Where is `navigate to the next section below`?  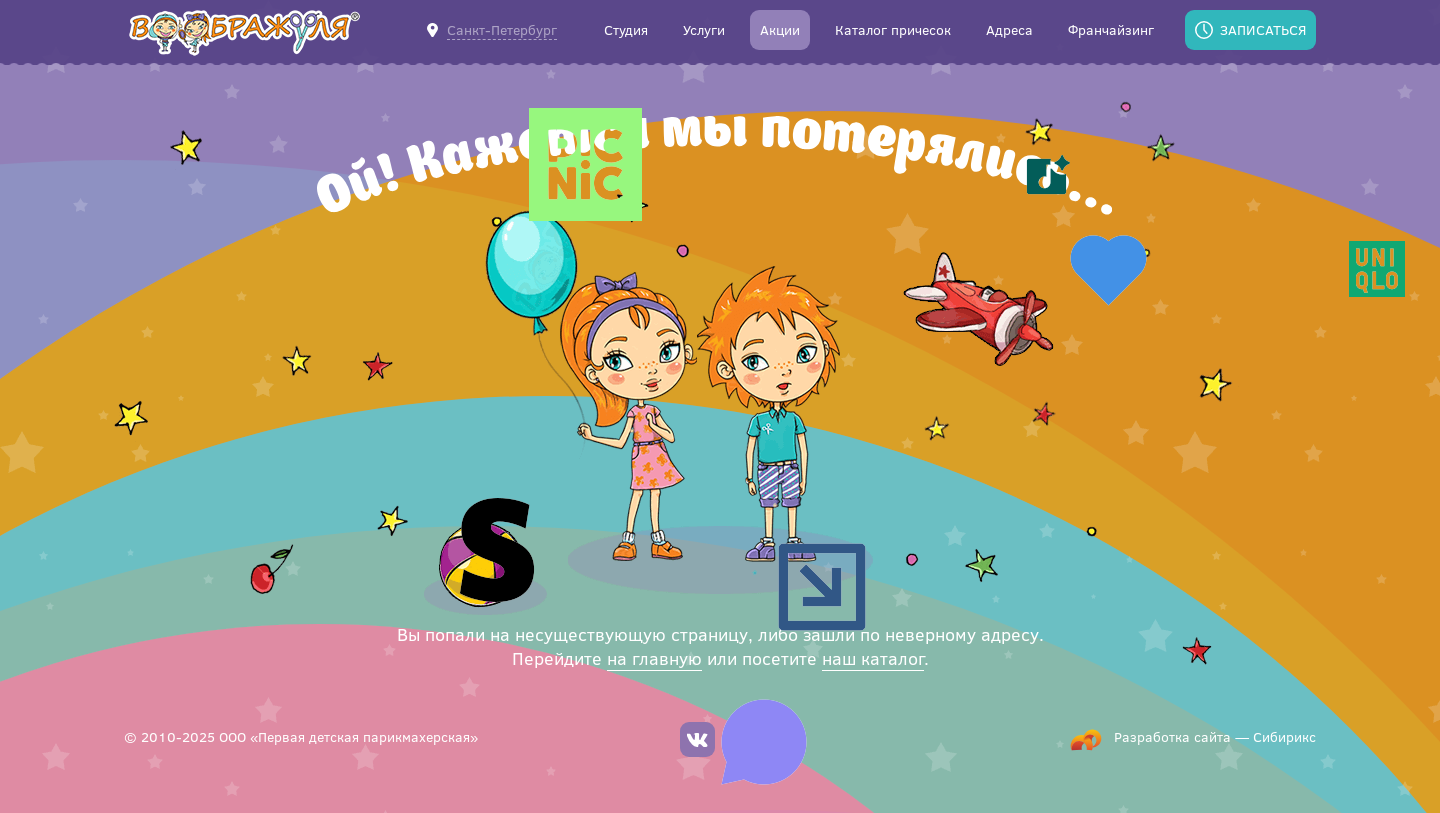 navigate to the next section below is located at coordinates (822, 587).